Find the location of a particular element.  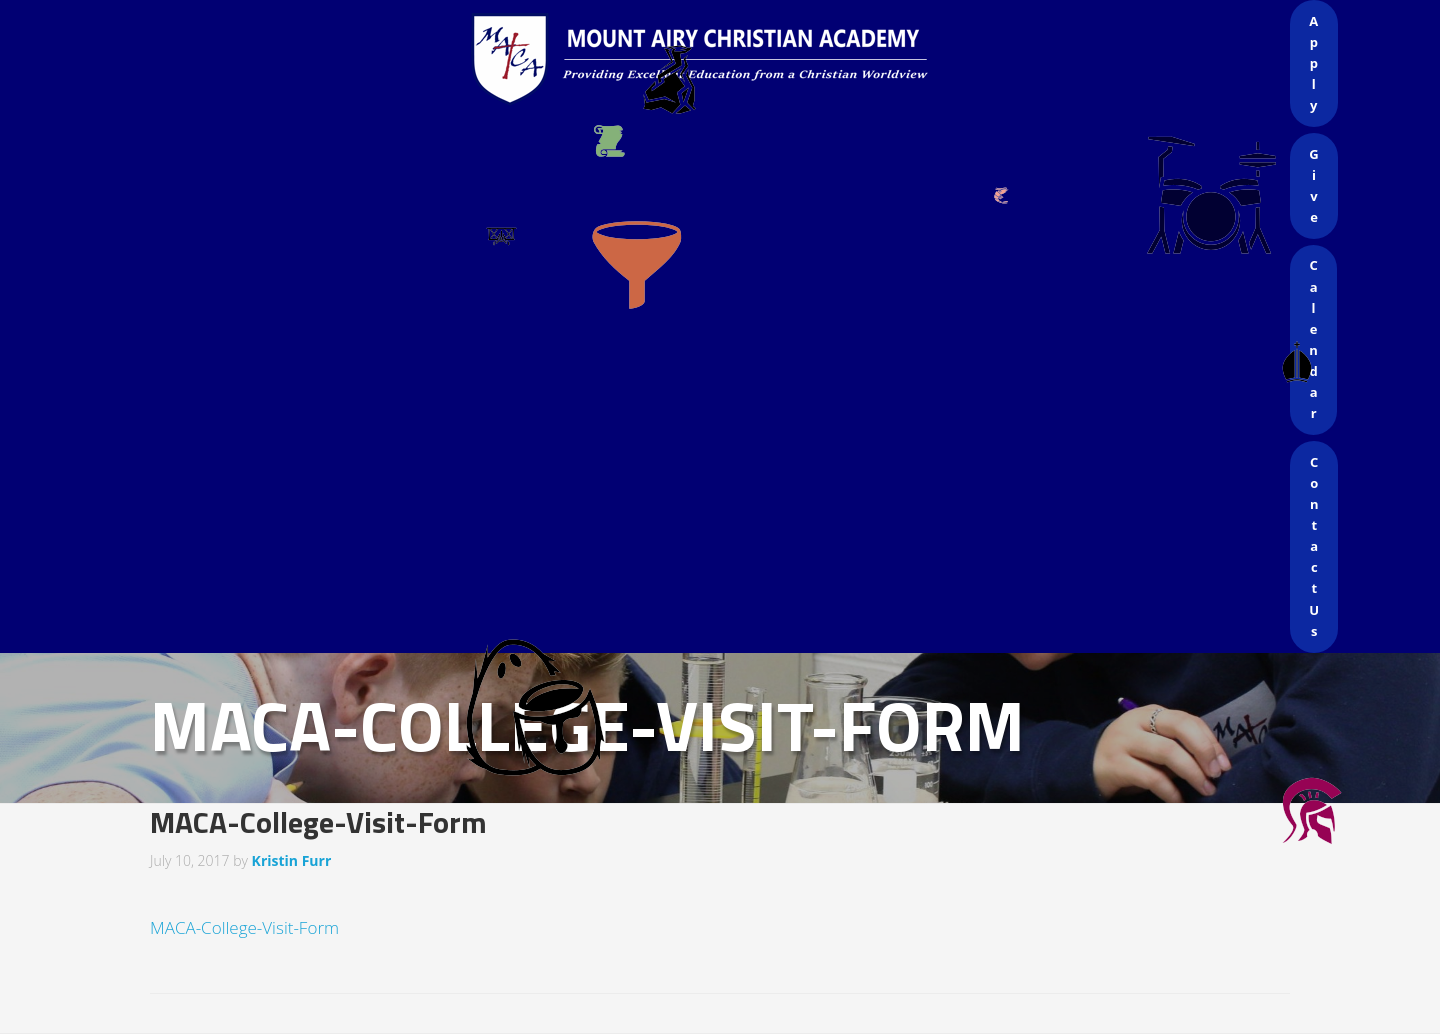

access drum or percussion instruments is located at coordinates (1211, 190).